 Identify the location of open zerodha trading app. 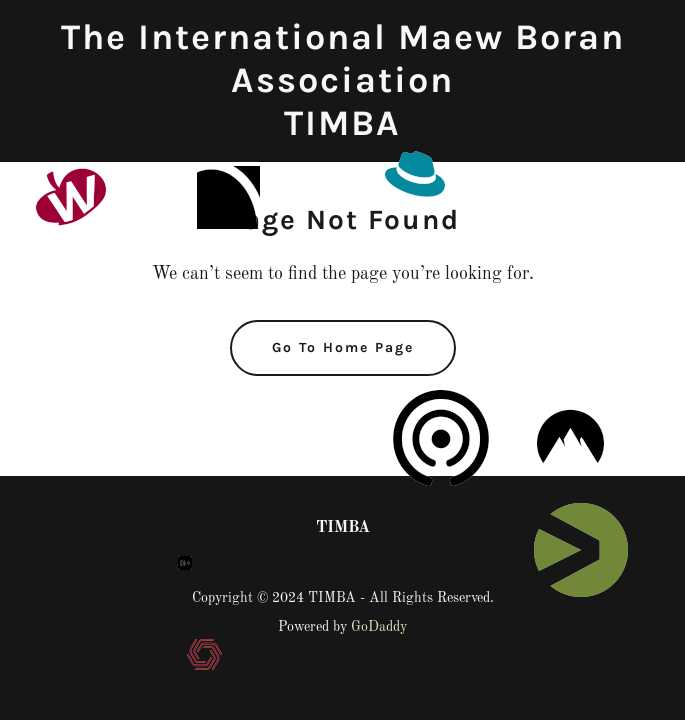
(228, 197).